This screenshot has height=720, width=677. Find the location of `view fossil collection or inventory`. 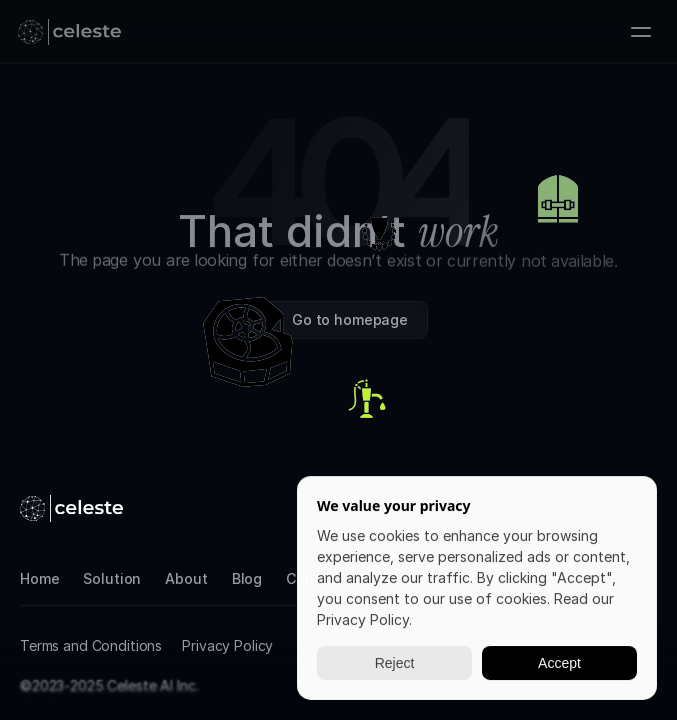

view fossil collection or inventory is located at coordinates (248, 341).